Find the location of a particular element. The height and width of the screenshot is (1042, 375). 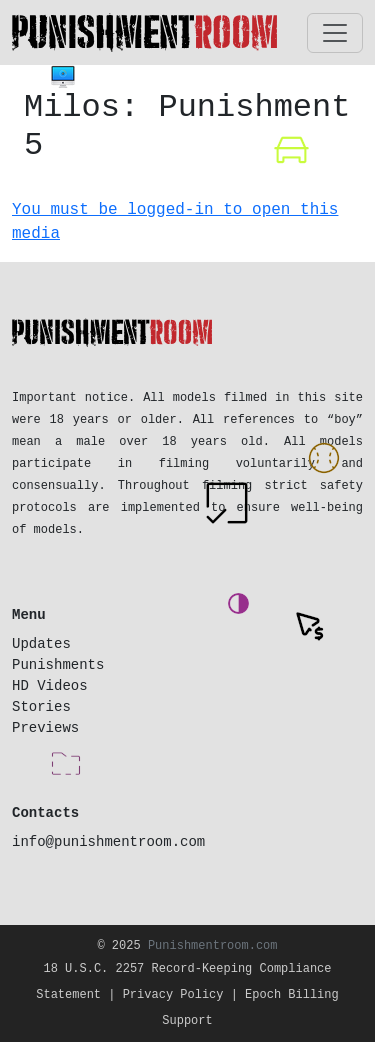

play video content on your television or monitor is located at coordinates (63, 77).